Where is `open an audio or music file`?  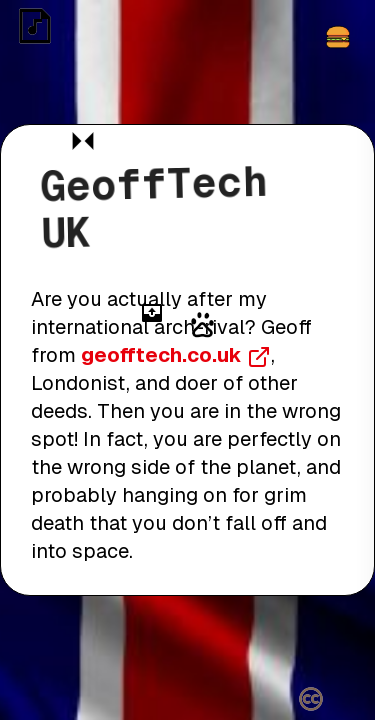 open an audio or music file is located at coordinates (35, 26).